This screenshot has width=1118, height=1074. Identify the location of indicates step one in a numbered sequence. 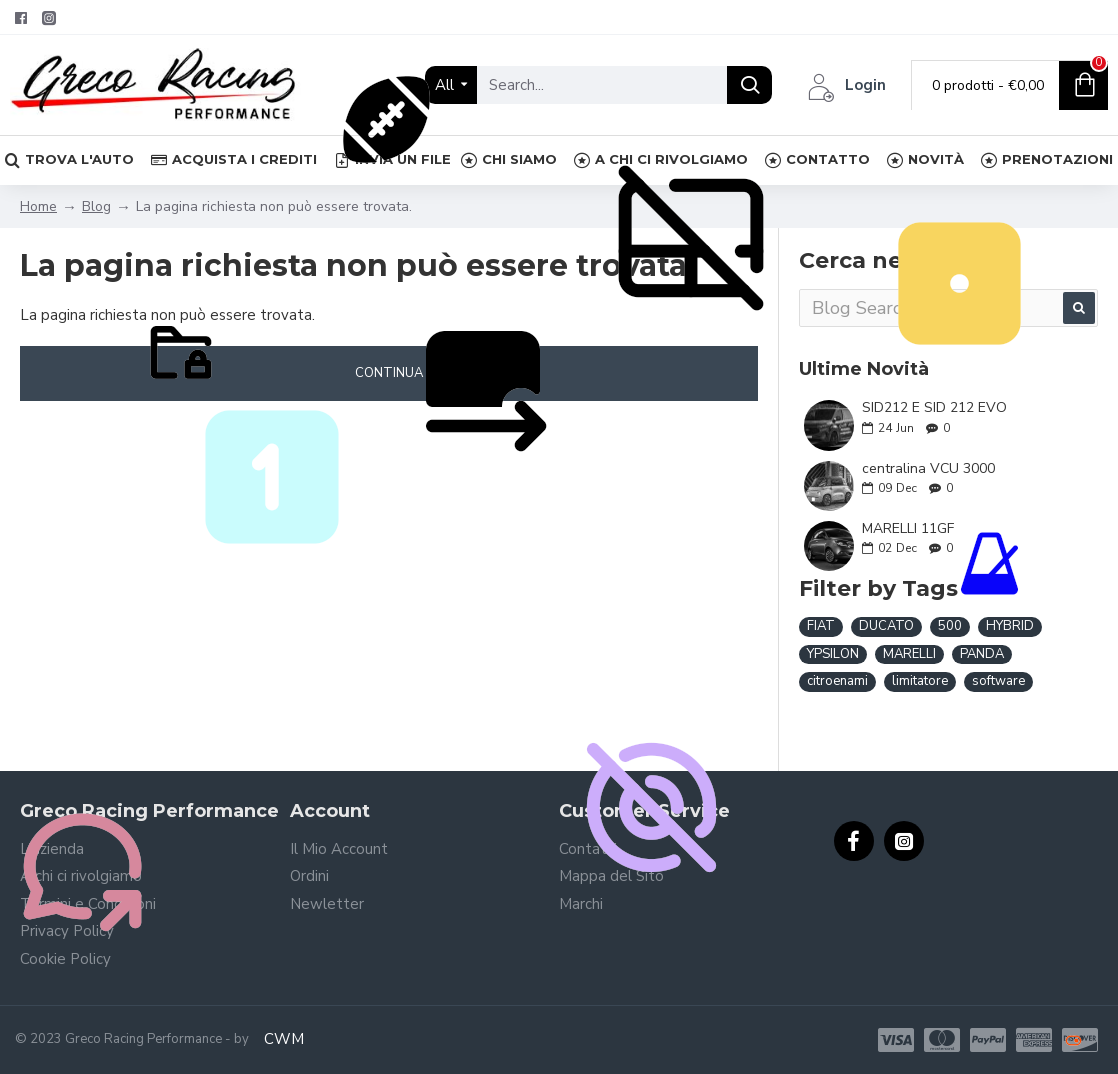
(272, 477).